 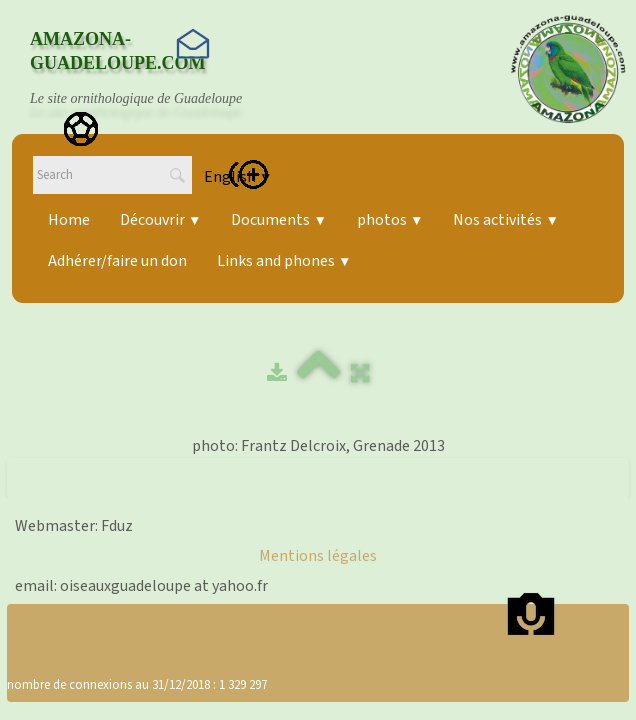 What do you see at coordinates (531, 614) in the screenshot?
I see `grant camera and microphone permissions` at bounding box center [531, 614].